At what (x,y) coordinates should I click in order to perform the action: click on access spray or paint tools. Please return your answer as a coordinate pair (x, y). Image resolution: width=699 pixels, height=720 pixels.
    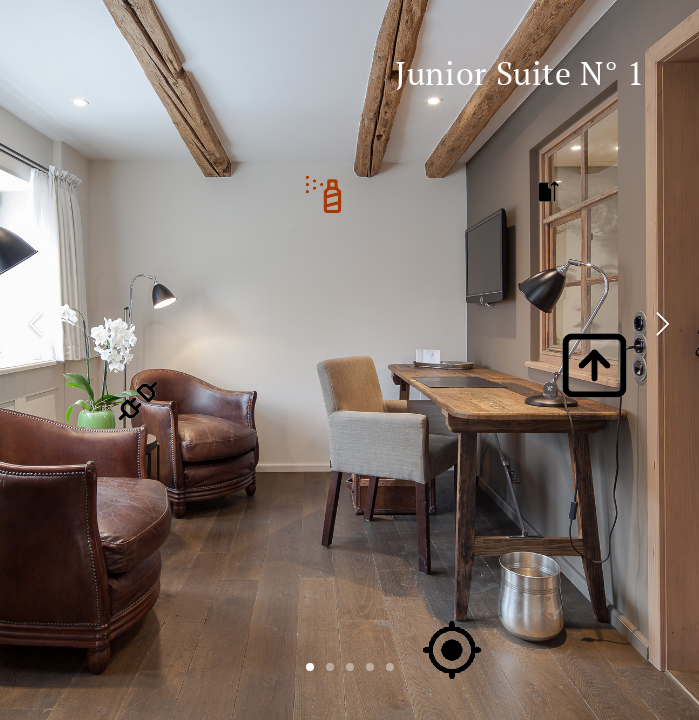
    Looking at the image, I should click on (323, 193).